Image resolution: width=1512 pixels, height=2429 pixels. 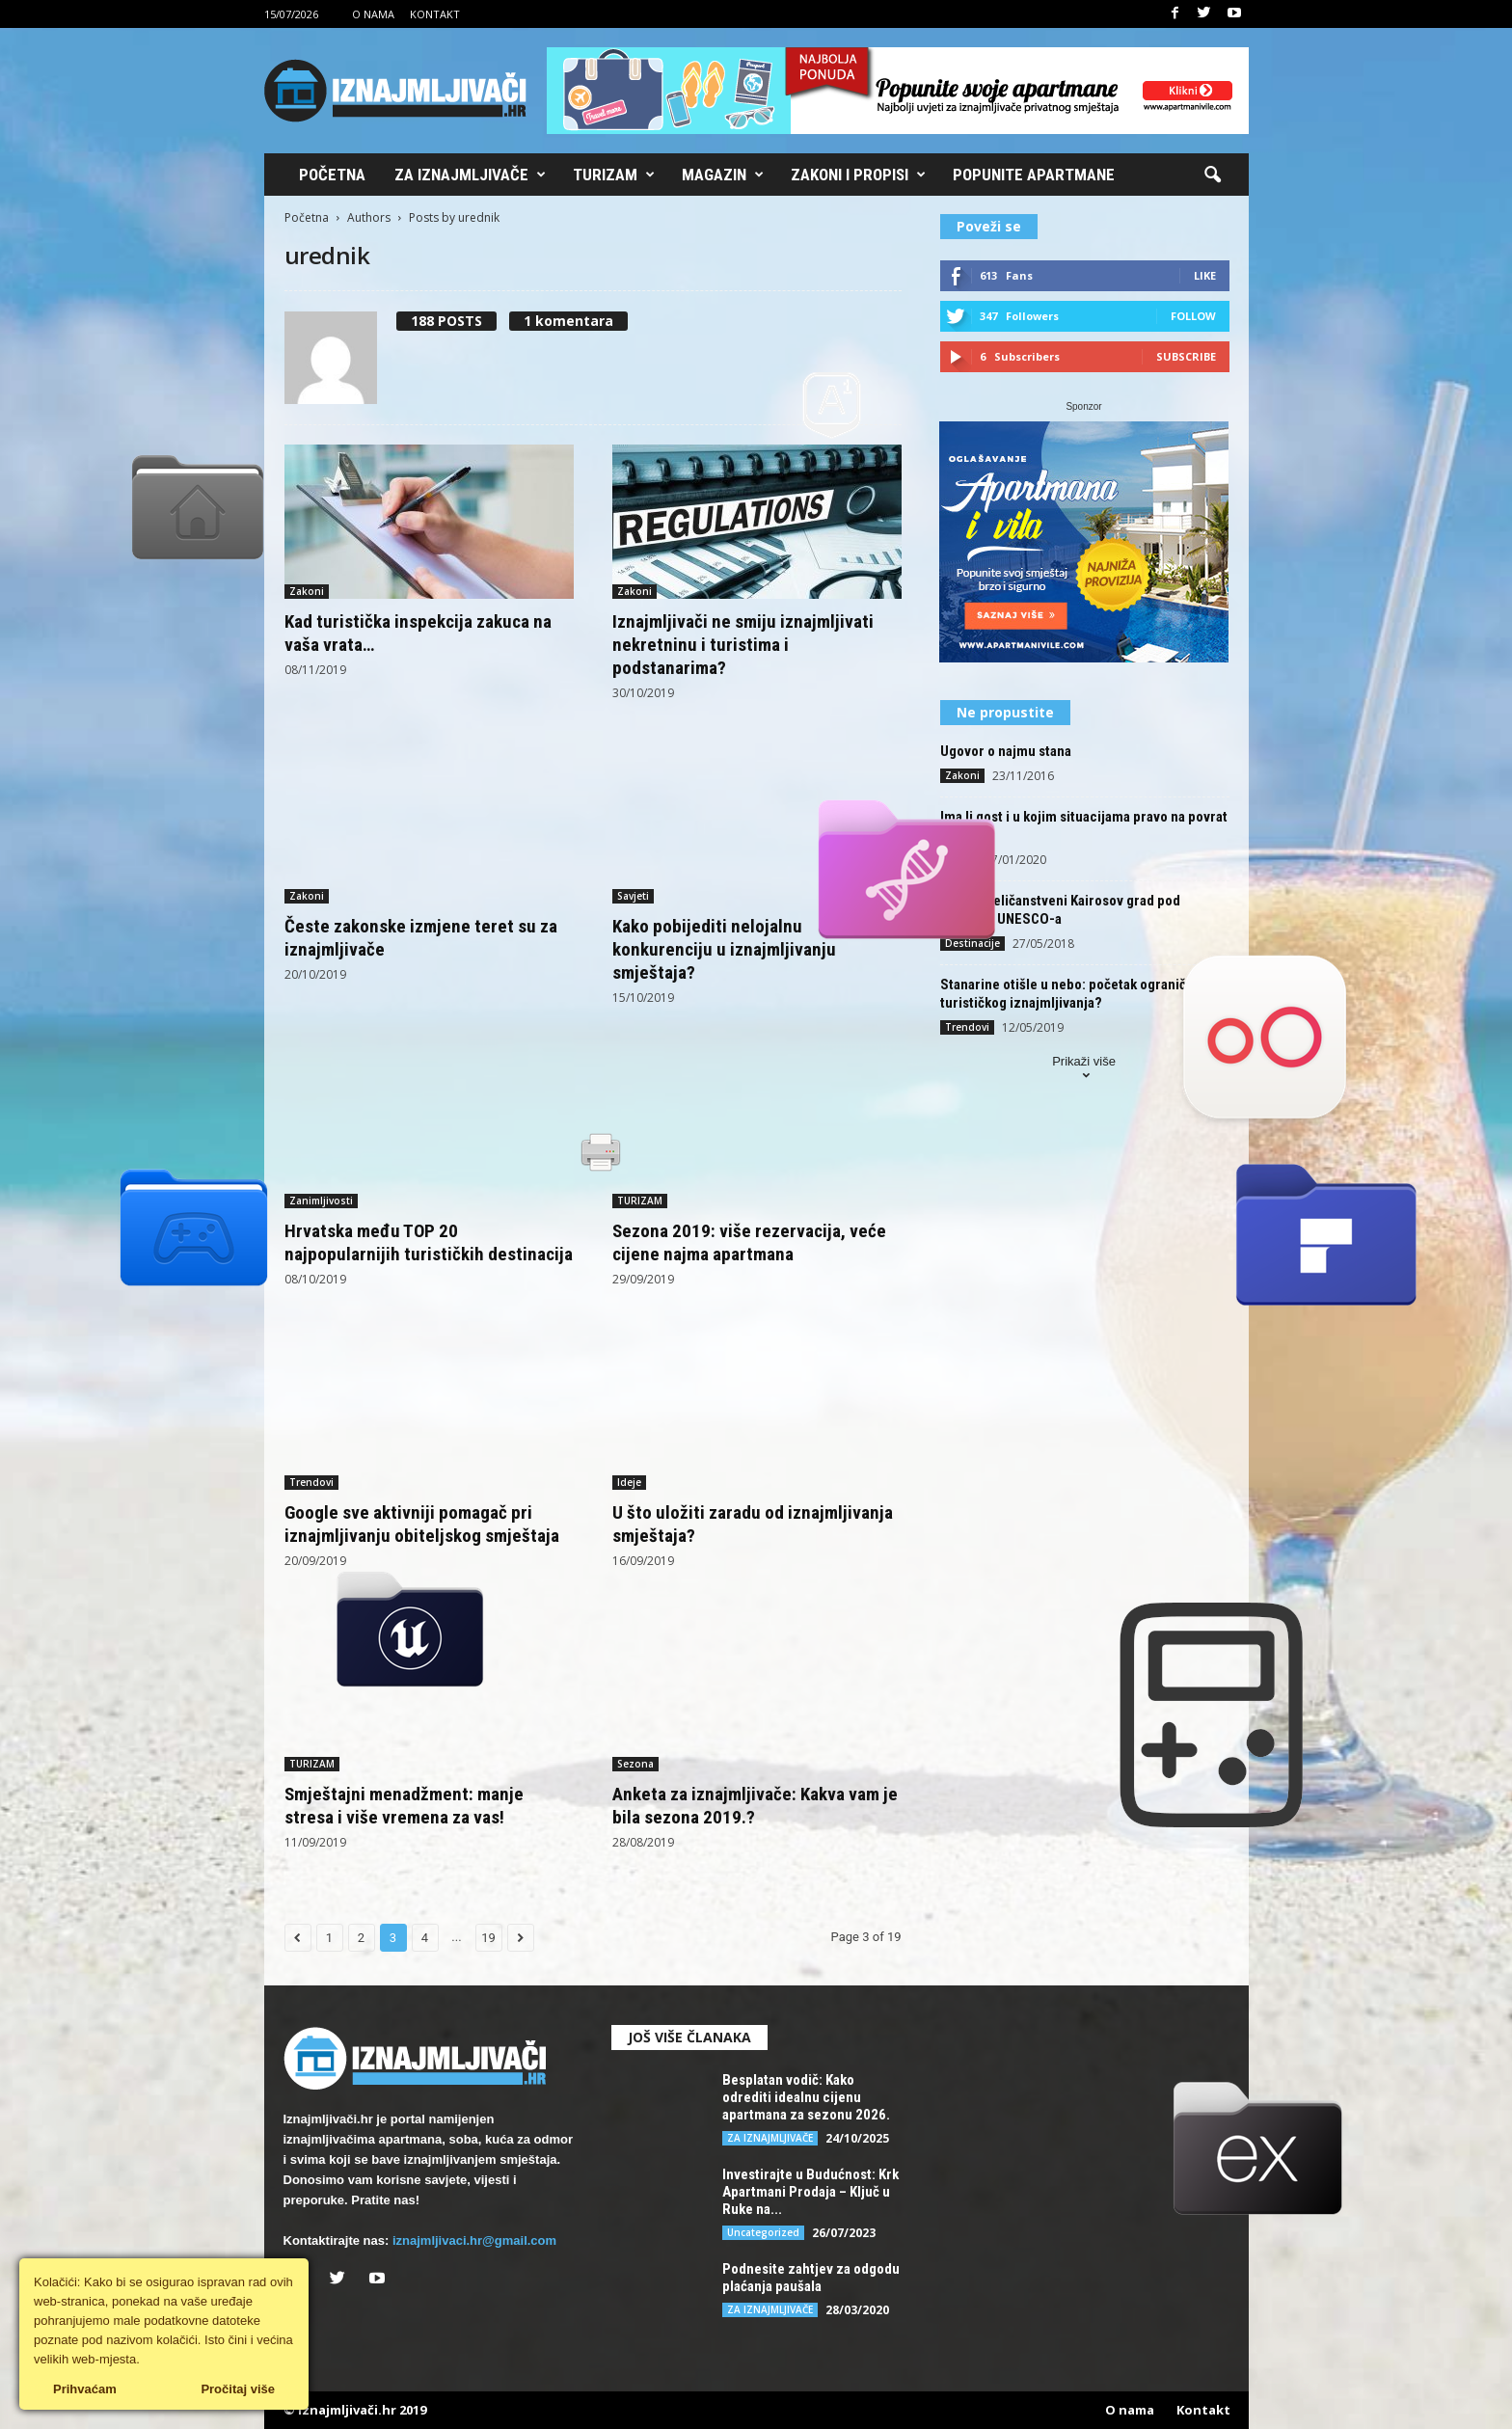 I want to click on indicates active keyboard input mode, so click(x=831, y=405).